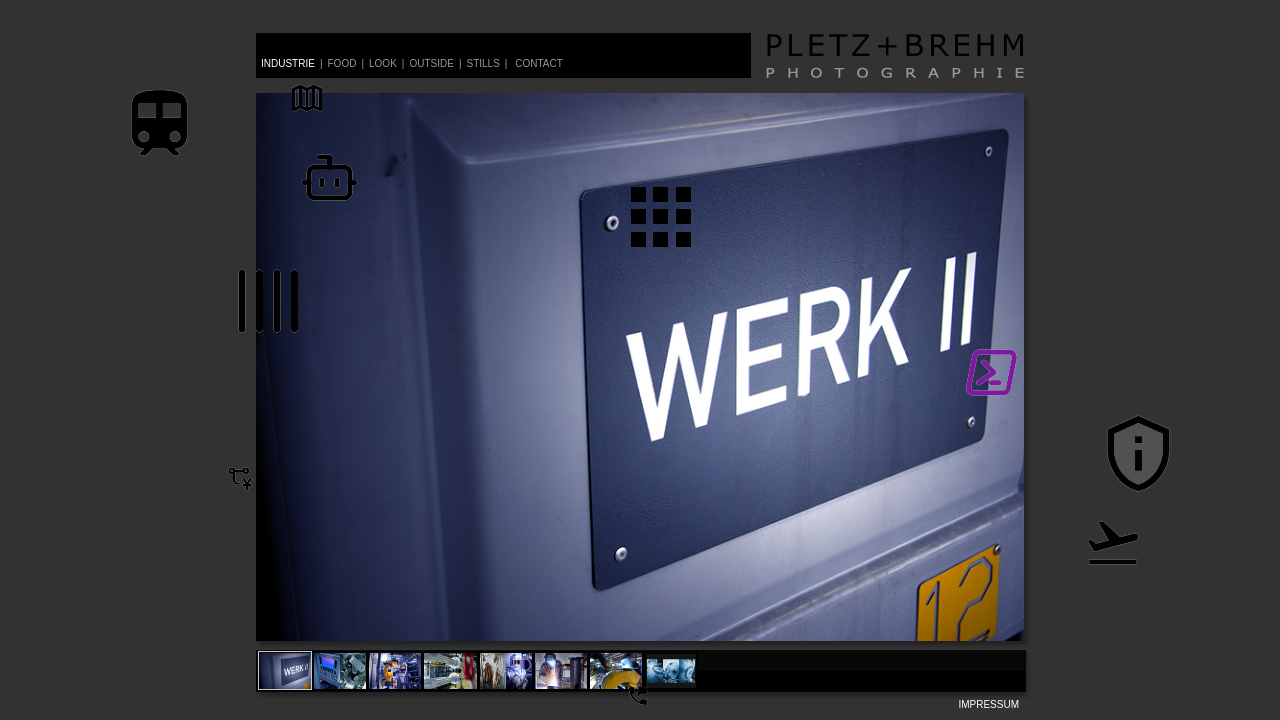 The width and height of the screenshot is (1280, 720). Describe the element at coordinates (1113, 542) in the screenshot. I see `view flight departure information` at that location.